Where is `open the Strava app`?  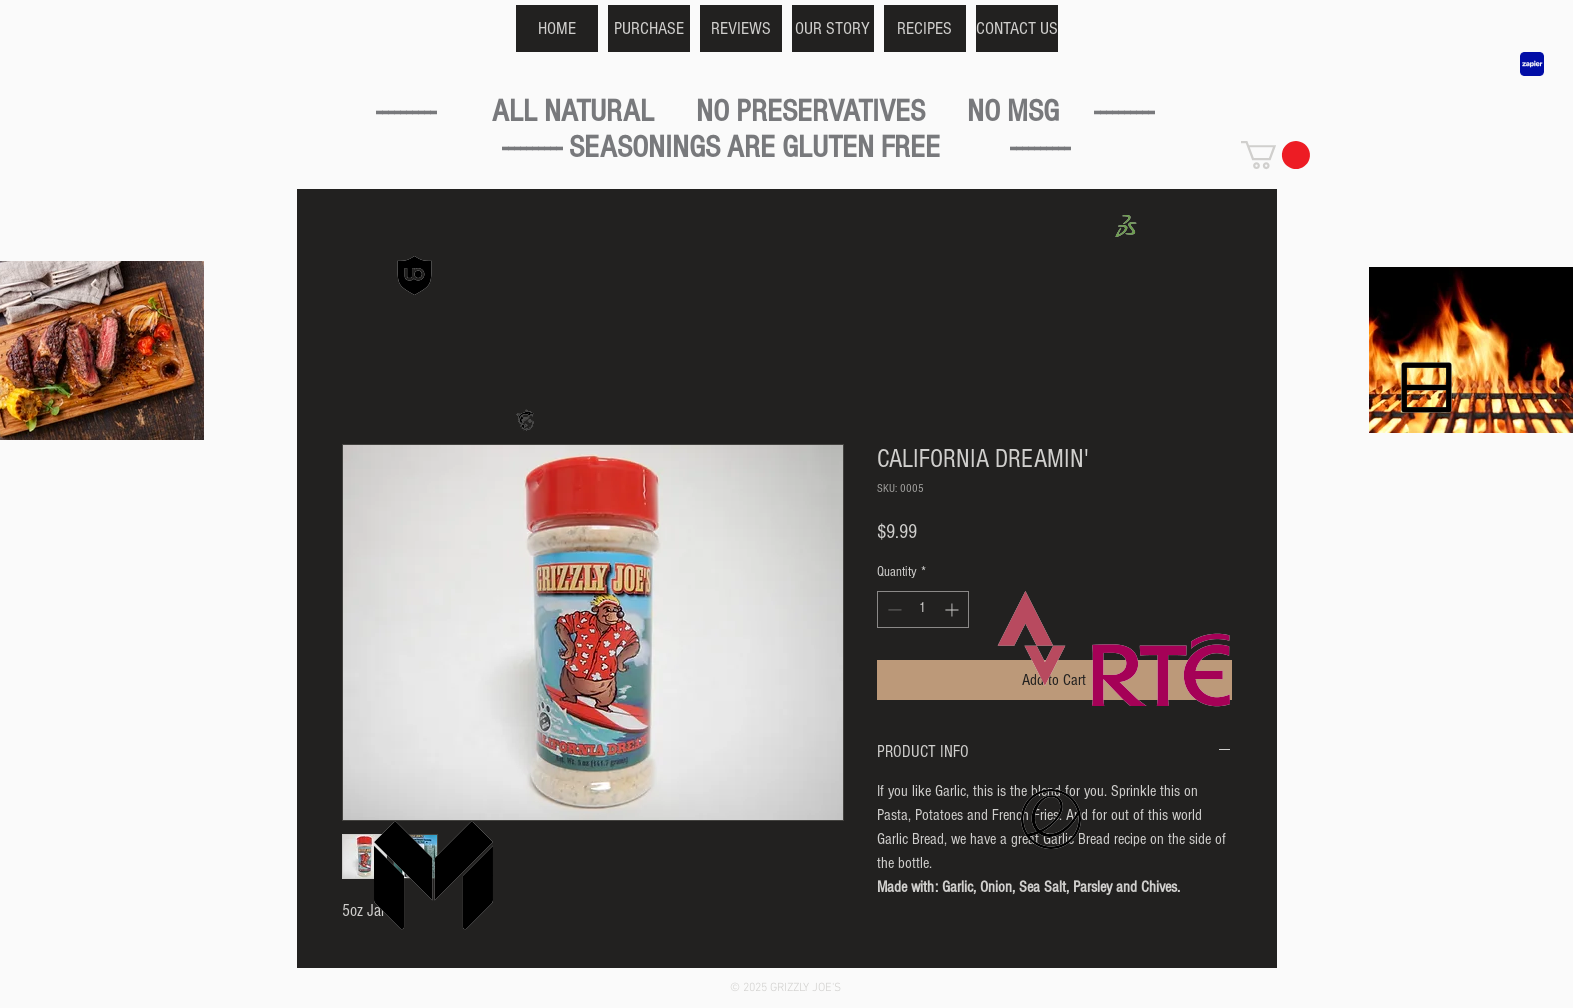 open the Strava app is located at coordinates (1031, 638).